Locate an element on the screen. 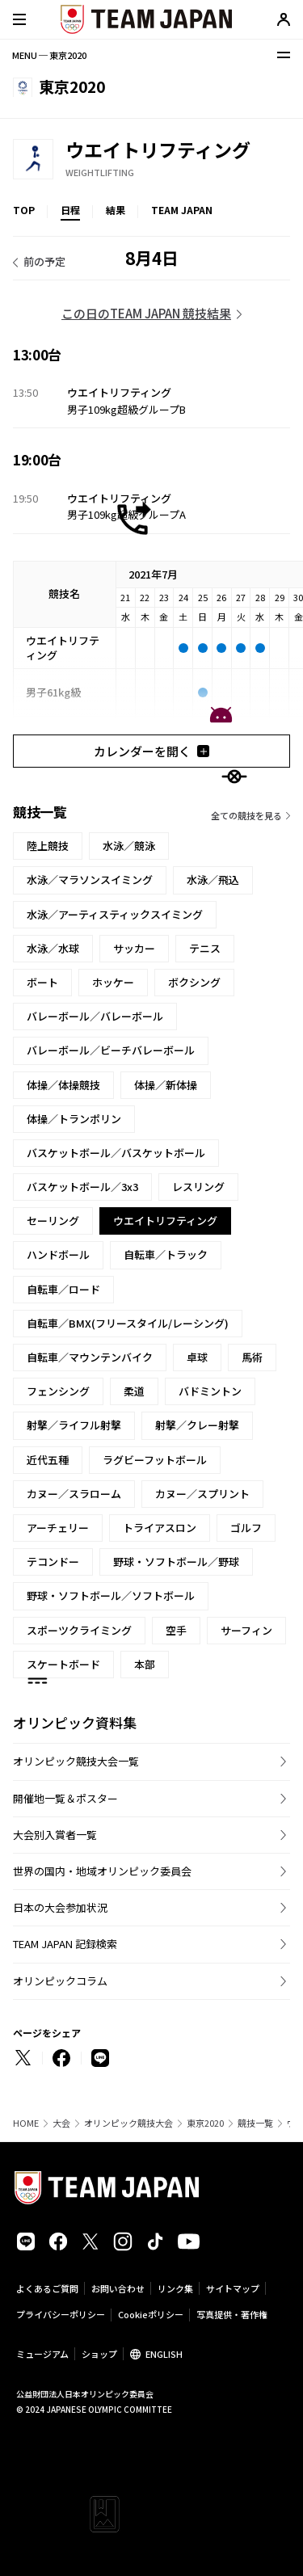 This screenshot has width=303, height=2576. open photo album is located at coordinates (104, 2514).